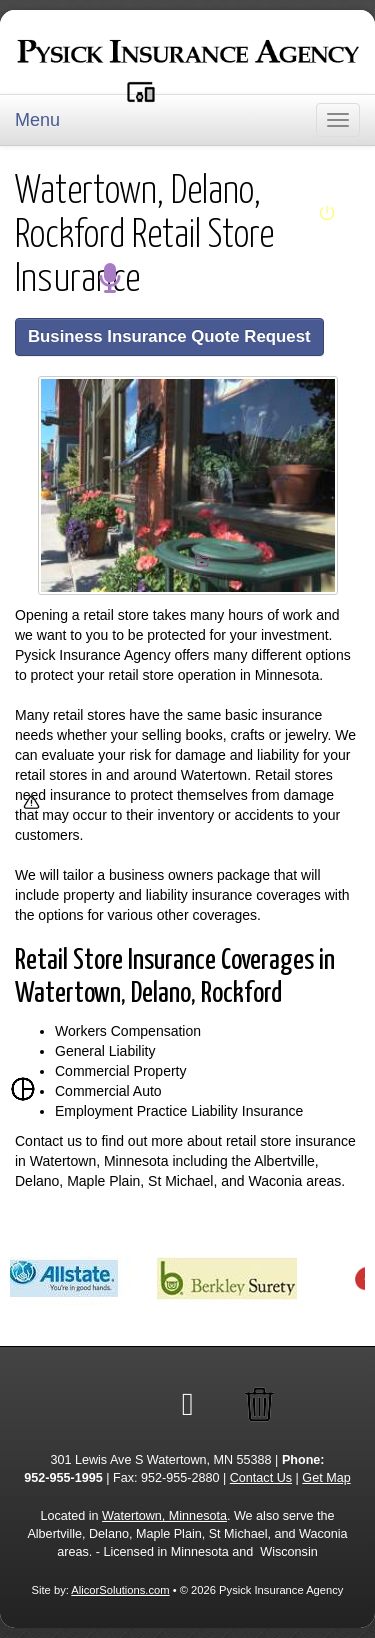  I want to click on delete this item, so click(259, 1404).